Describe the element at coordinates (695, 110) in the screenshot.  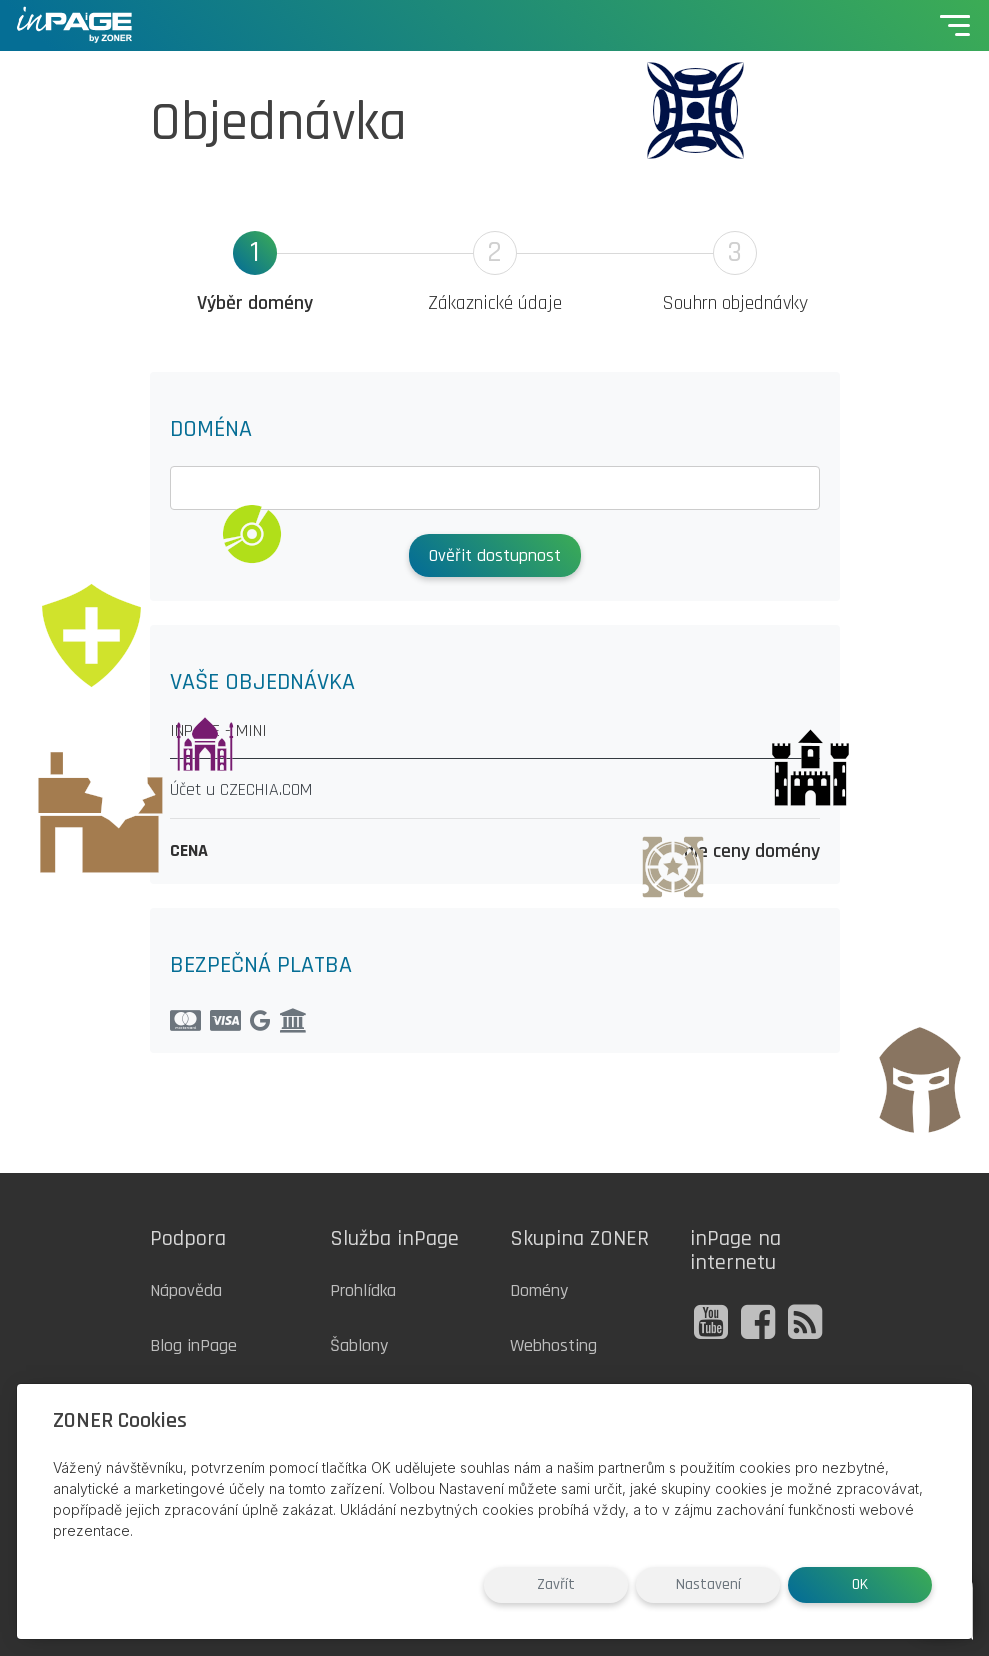
I see `decorative geometric pattern or ornamental design element` at that location.